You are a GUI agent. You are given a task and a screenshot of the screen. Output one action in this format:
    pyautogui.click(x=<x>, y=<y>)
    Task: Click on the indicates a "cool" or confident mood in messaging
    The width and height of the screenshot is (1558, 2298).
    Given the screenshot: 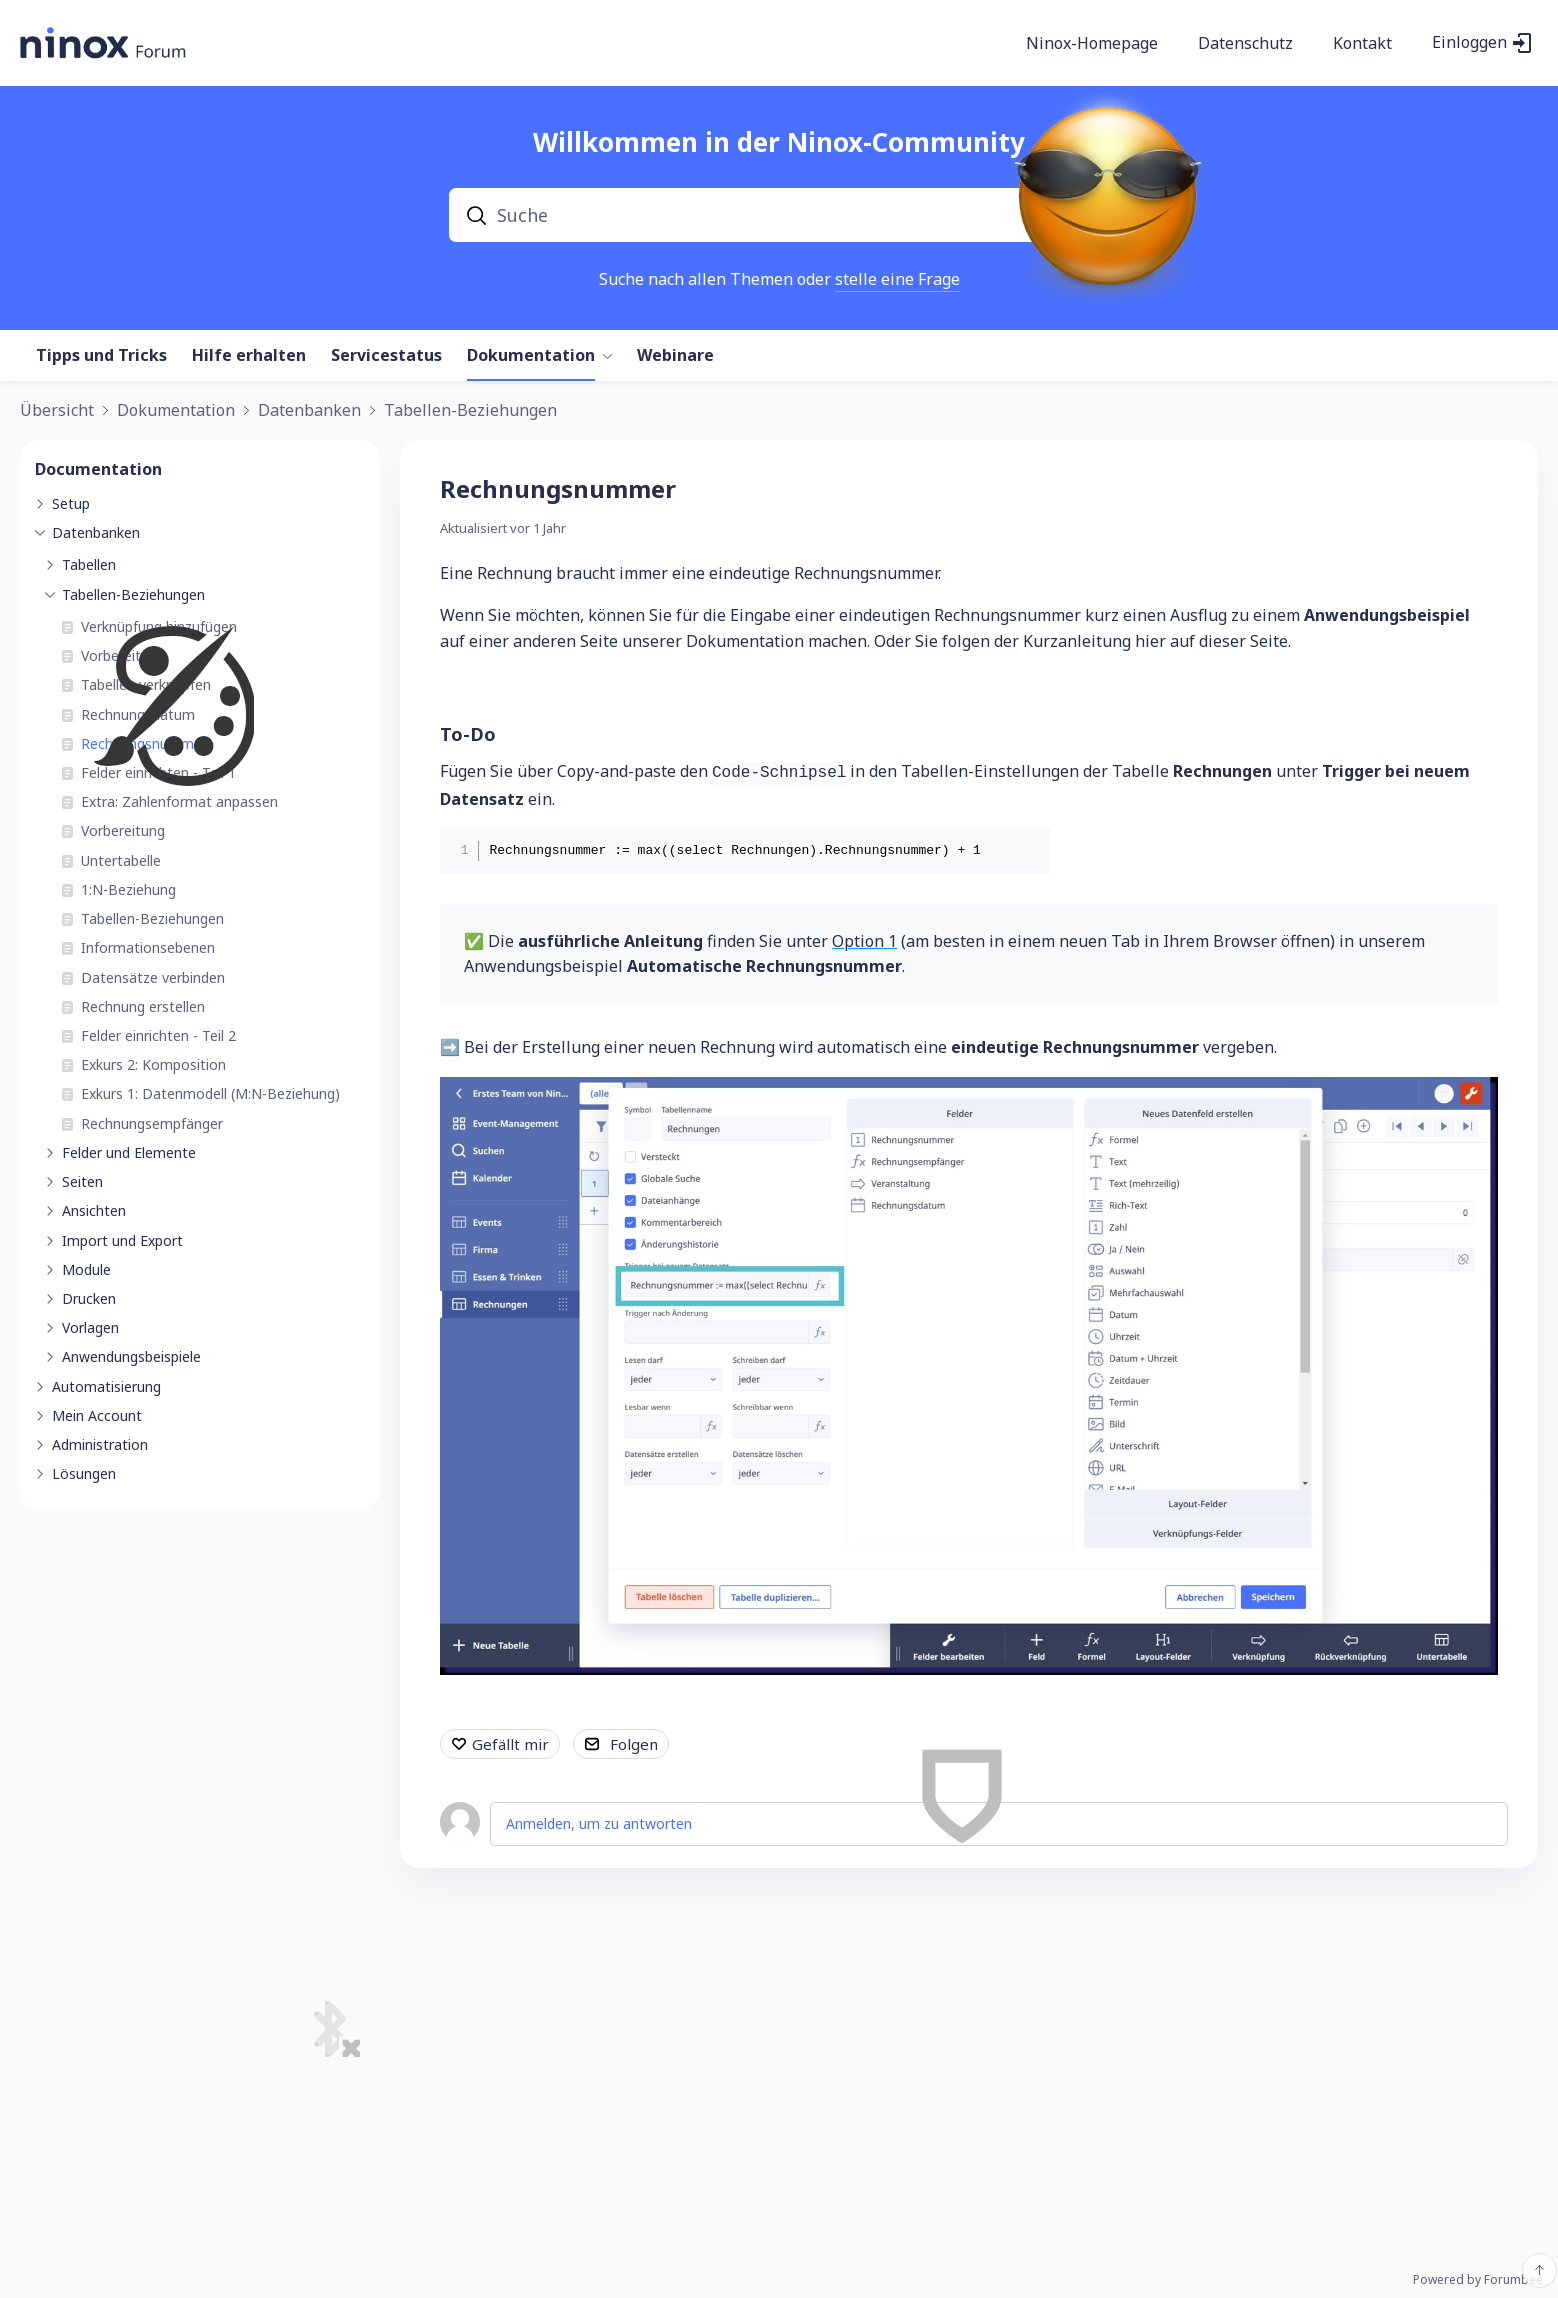 What is the action you would take?
    pyautogui.click(x=1108, y=204)
    